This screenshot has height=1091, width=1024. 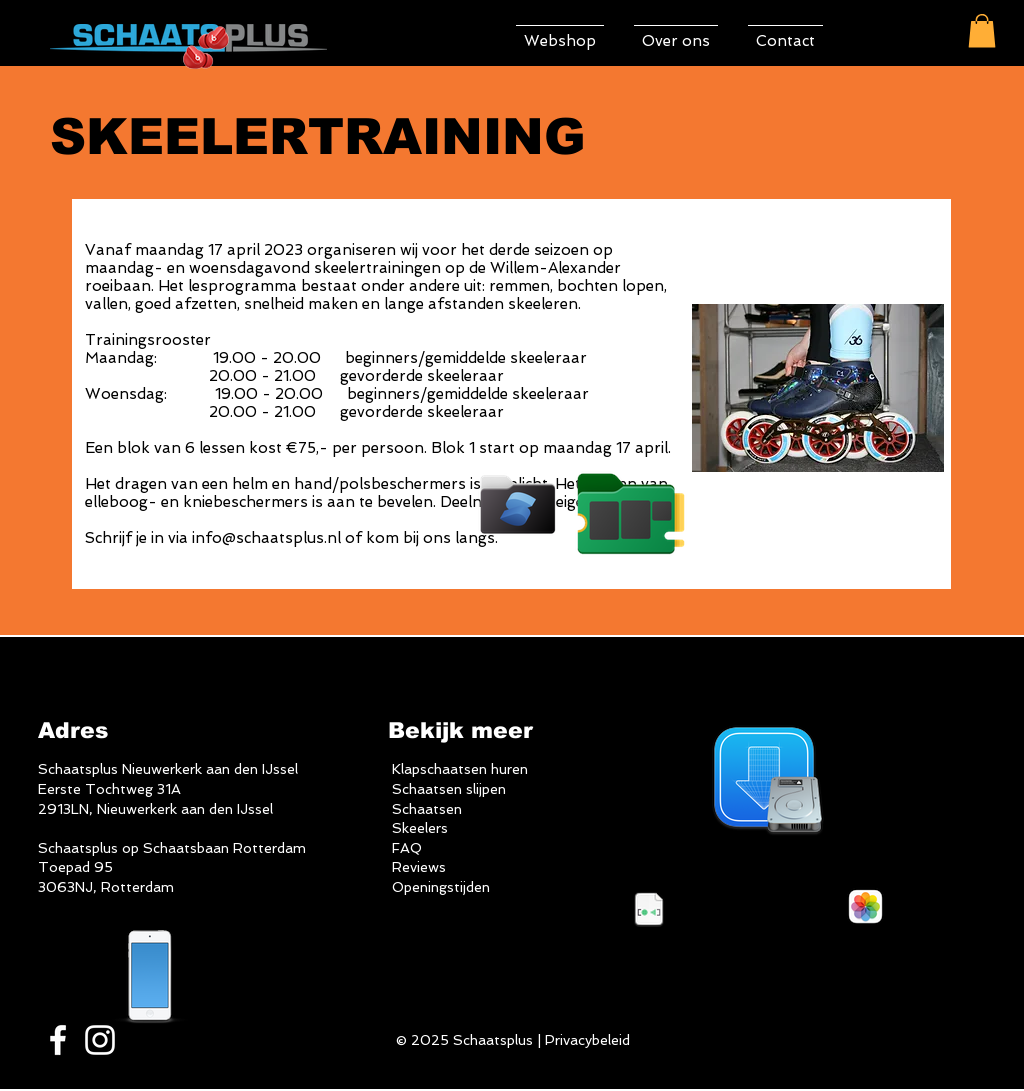 I want to click on install or update system software, so click(x=764, y=777).